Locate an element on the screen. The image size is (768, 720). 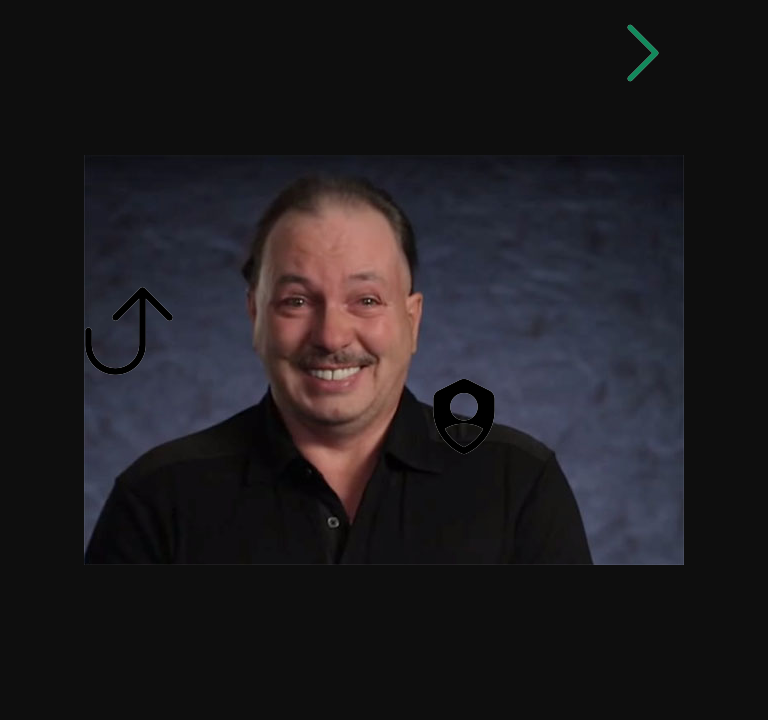
manage user roles and permissions is located at coordinates (464, 417).